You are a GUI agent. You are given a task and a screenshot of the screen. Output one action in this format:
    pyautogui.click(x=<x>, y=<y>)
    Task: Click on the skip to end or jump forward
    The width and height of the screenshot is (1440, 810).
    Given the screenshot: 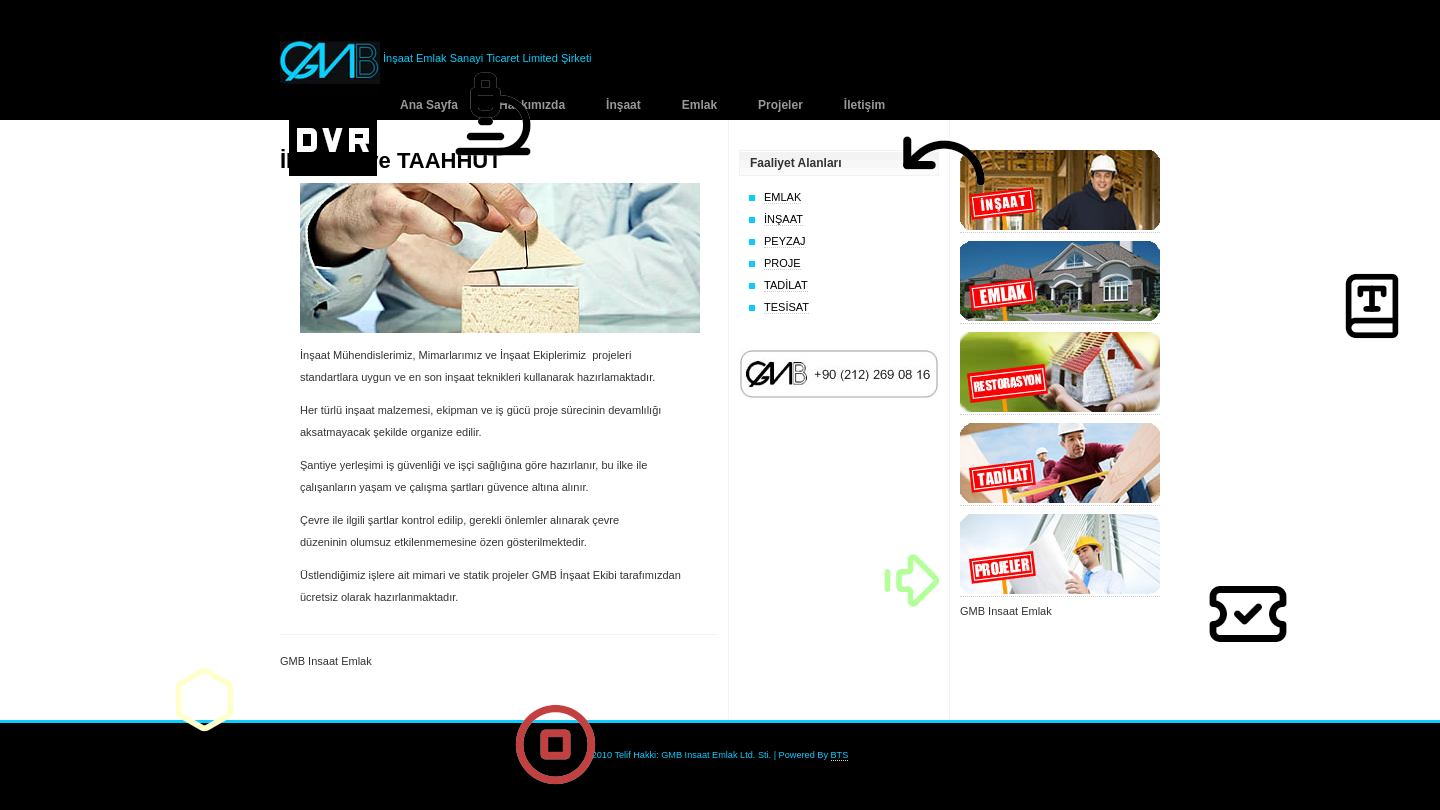 What is the action you would take?
    pyautogui.click(x=910, y=580)
    